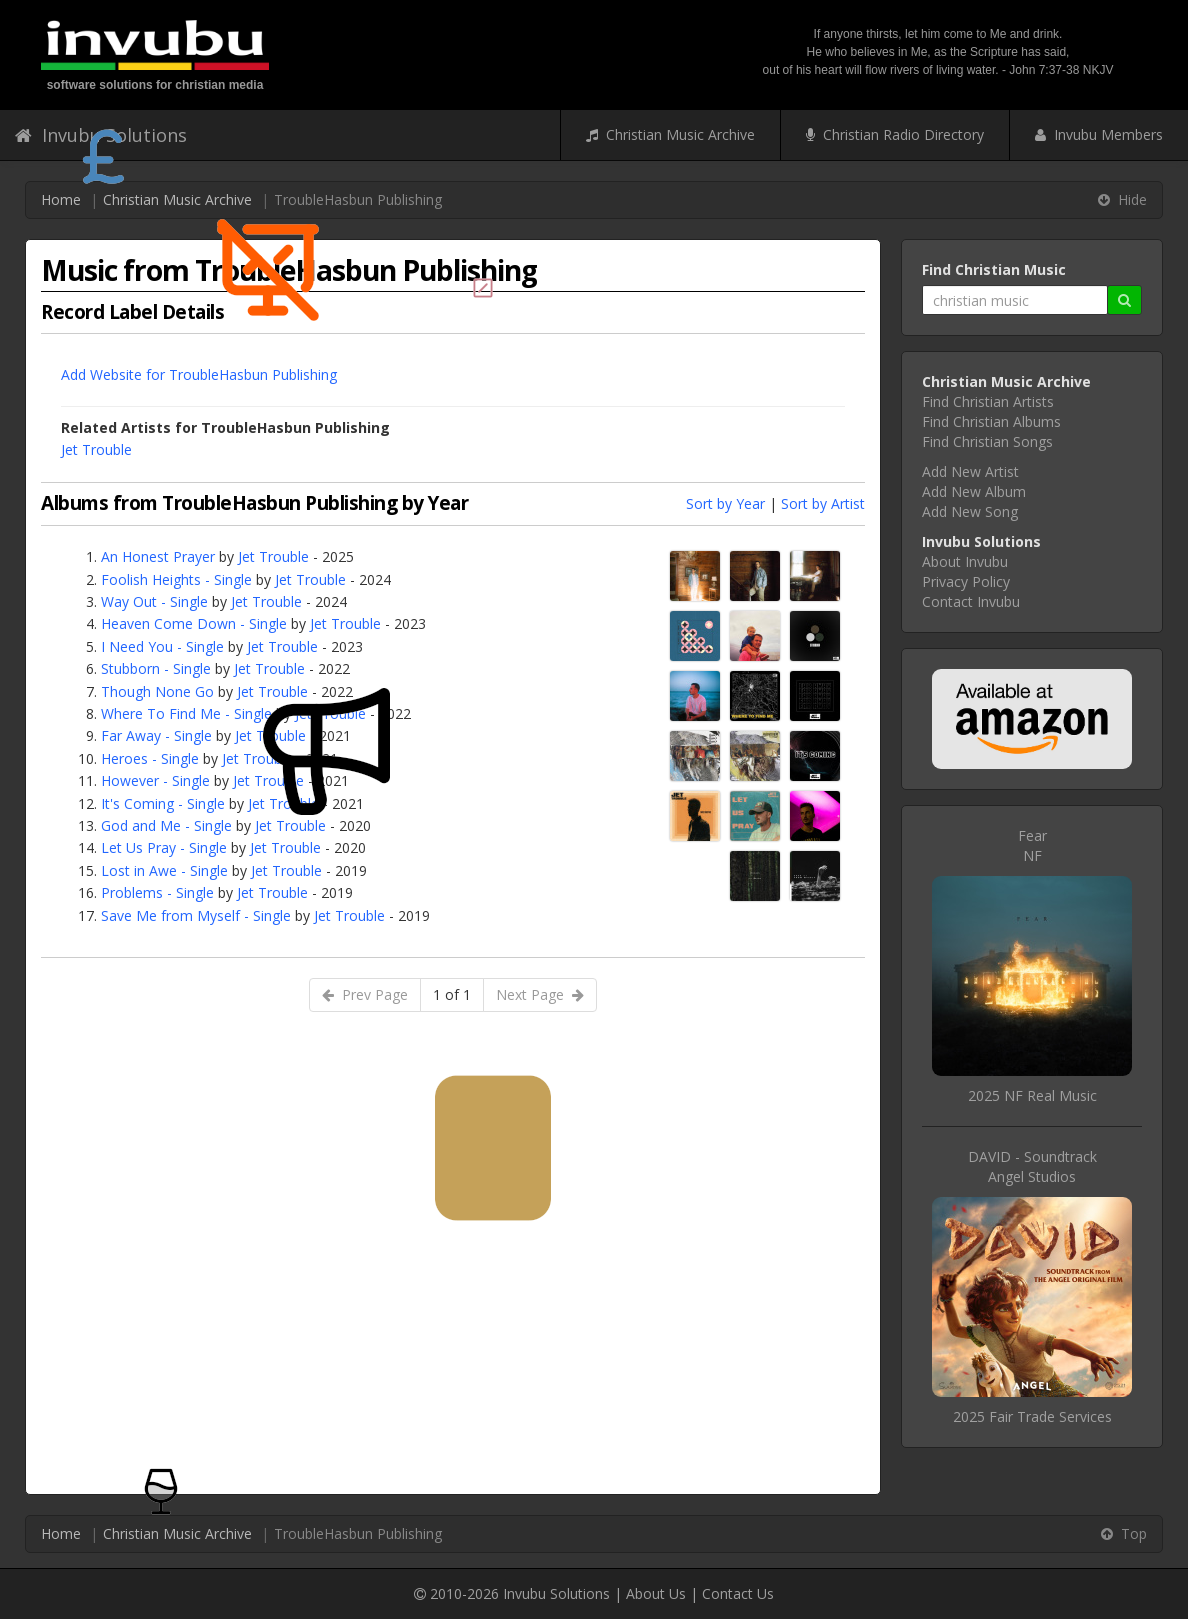  Describe the element at coordinates (326, 751) in the screenshot. I see `make an announcement or broadcast` at that location.